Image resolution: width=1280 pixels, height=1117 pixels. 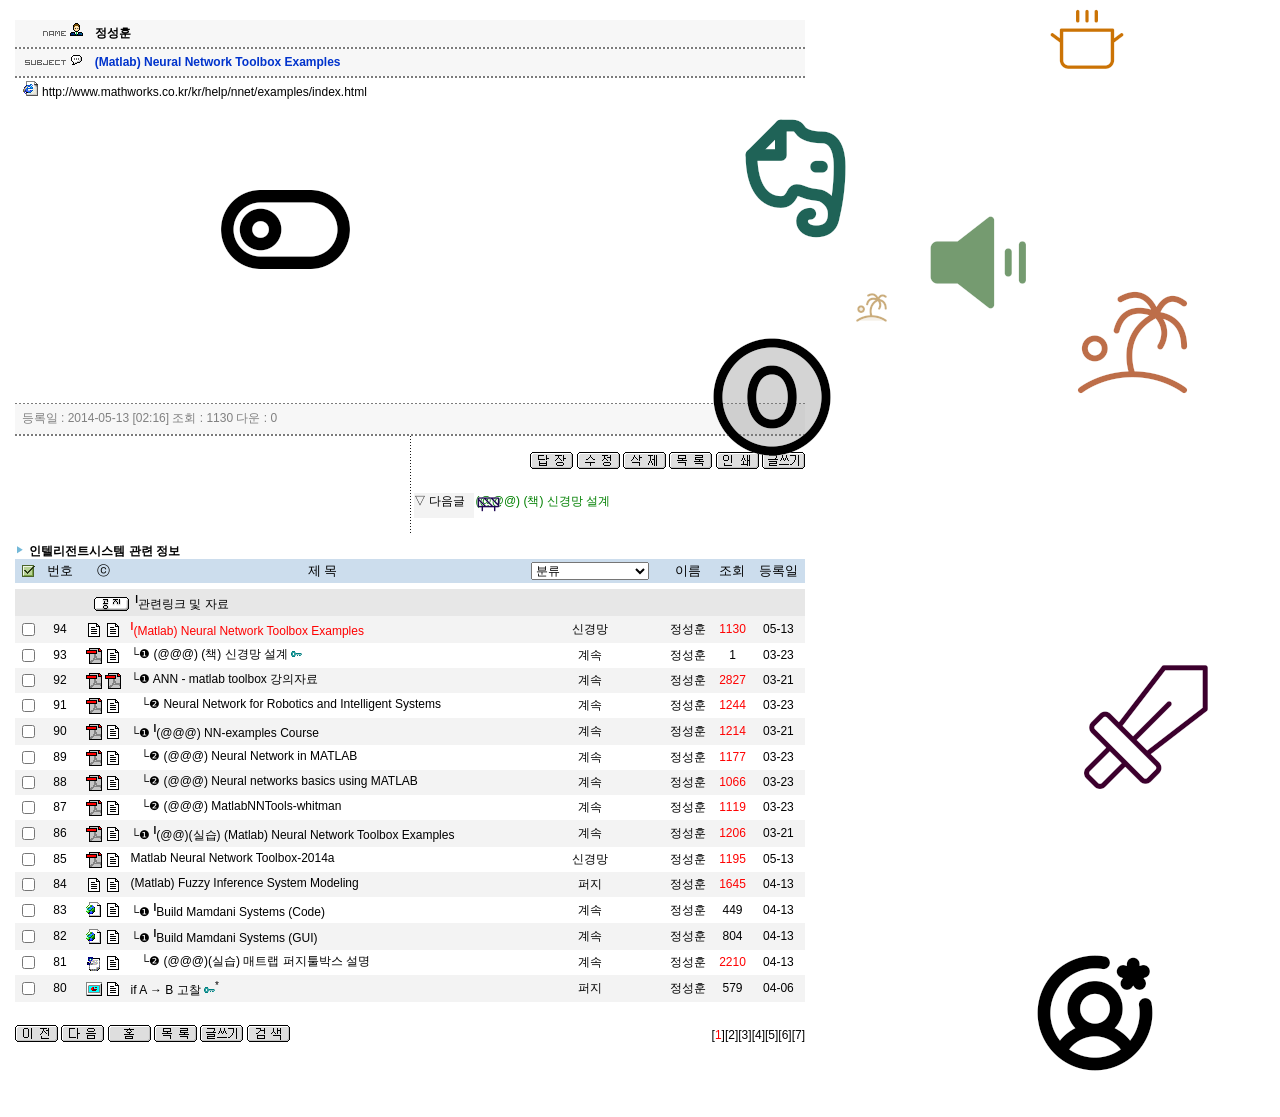 I want to click on volume set to high, so click(x=976, y=262).